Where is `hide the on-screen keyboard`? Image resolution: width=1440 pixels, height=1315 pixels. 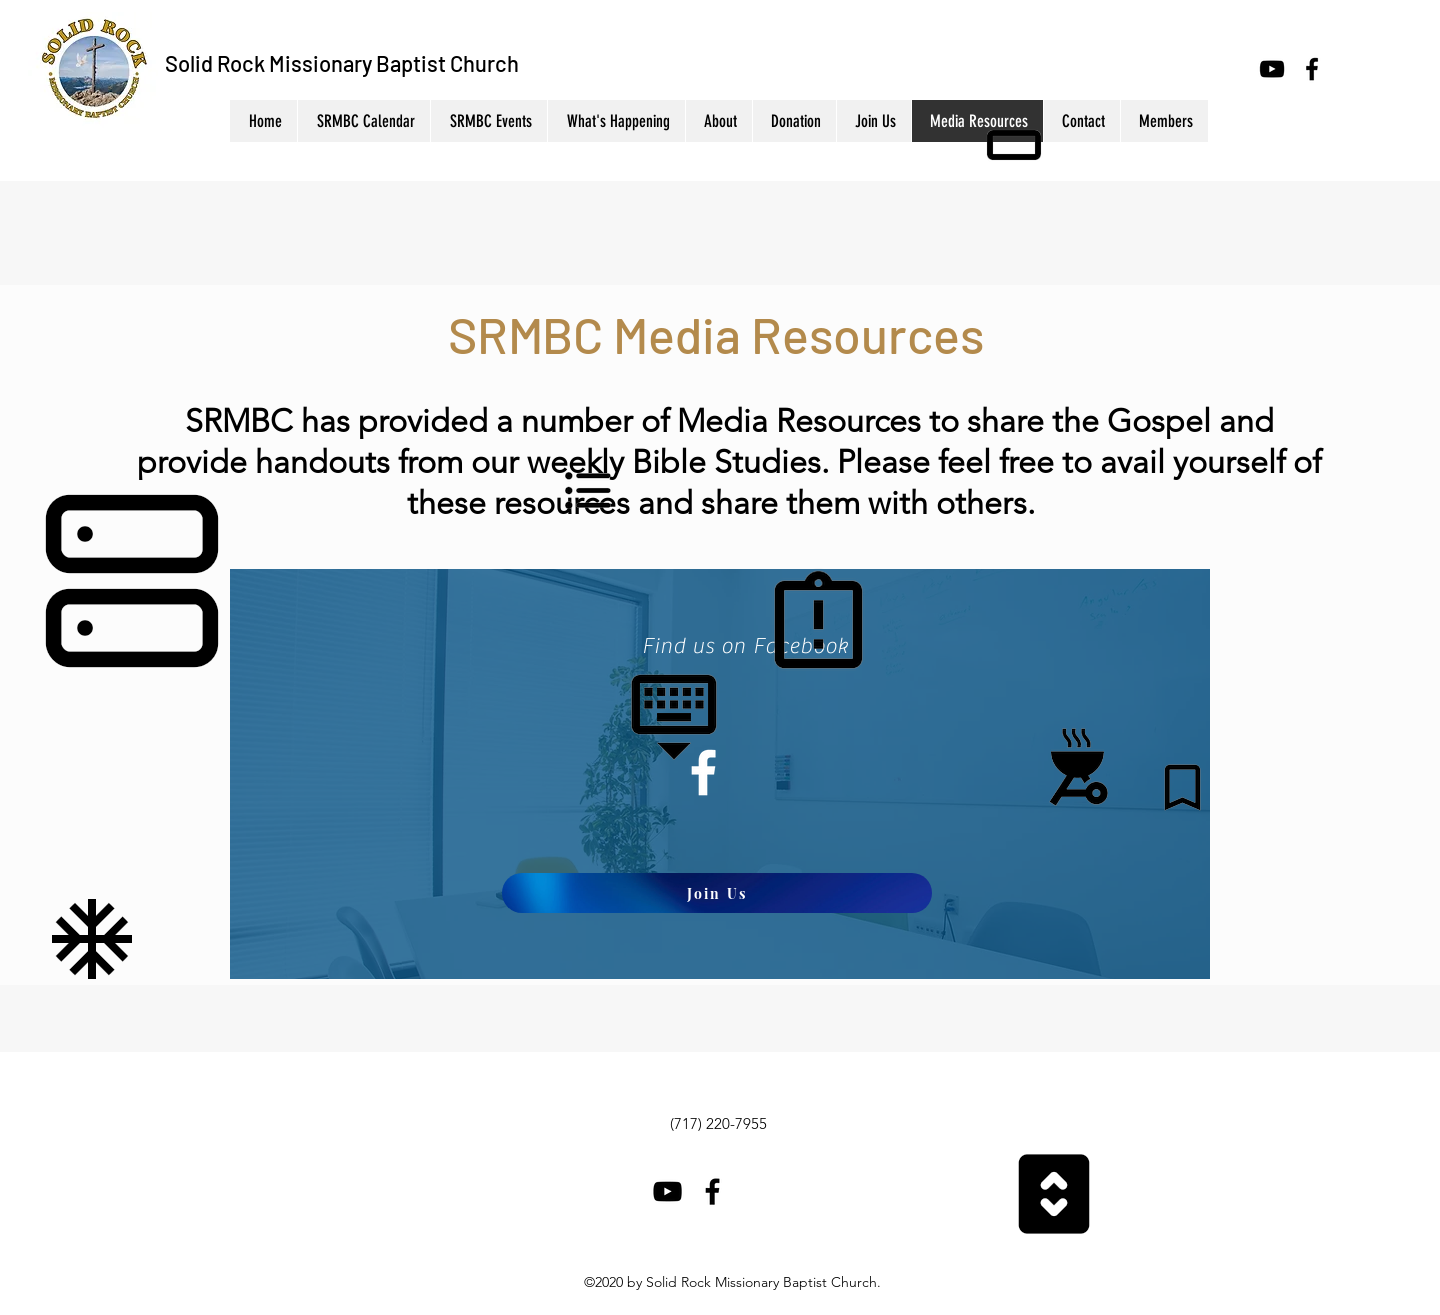
hide the on-screen keyboard is located at coordinates (674, 713).